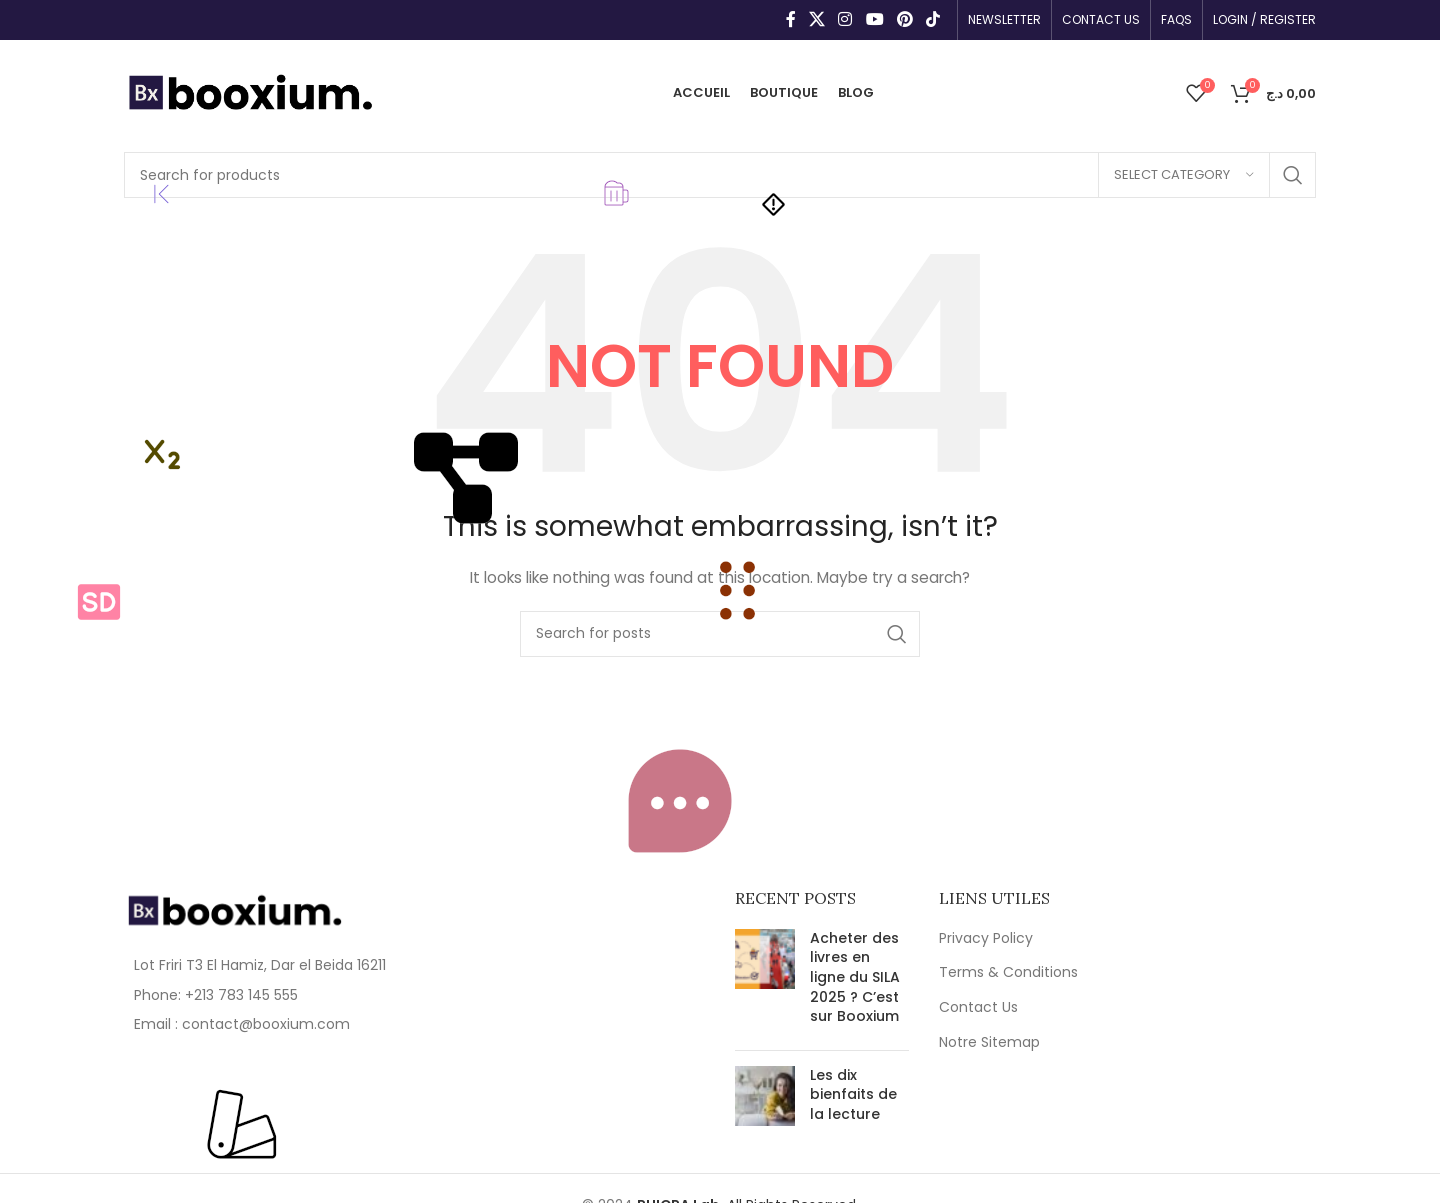 The width and height of the screenshot is (1440, 1203). I want to click on navigate to the beginning or first item, so click(161, 194).